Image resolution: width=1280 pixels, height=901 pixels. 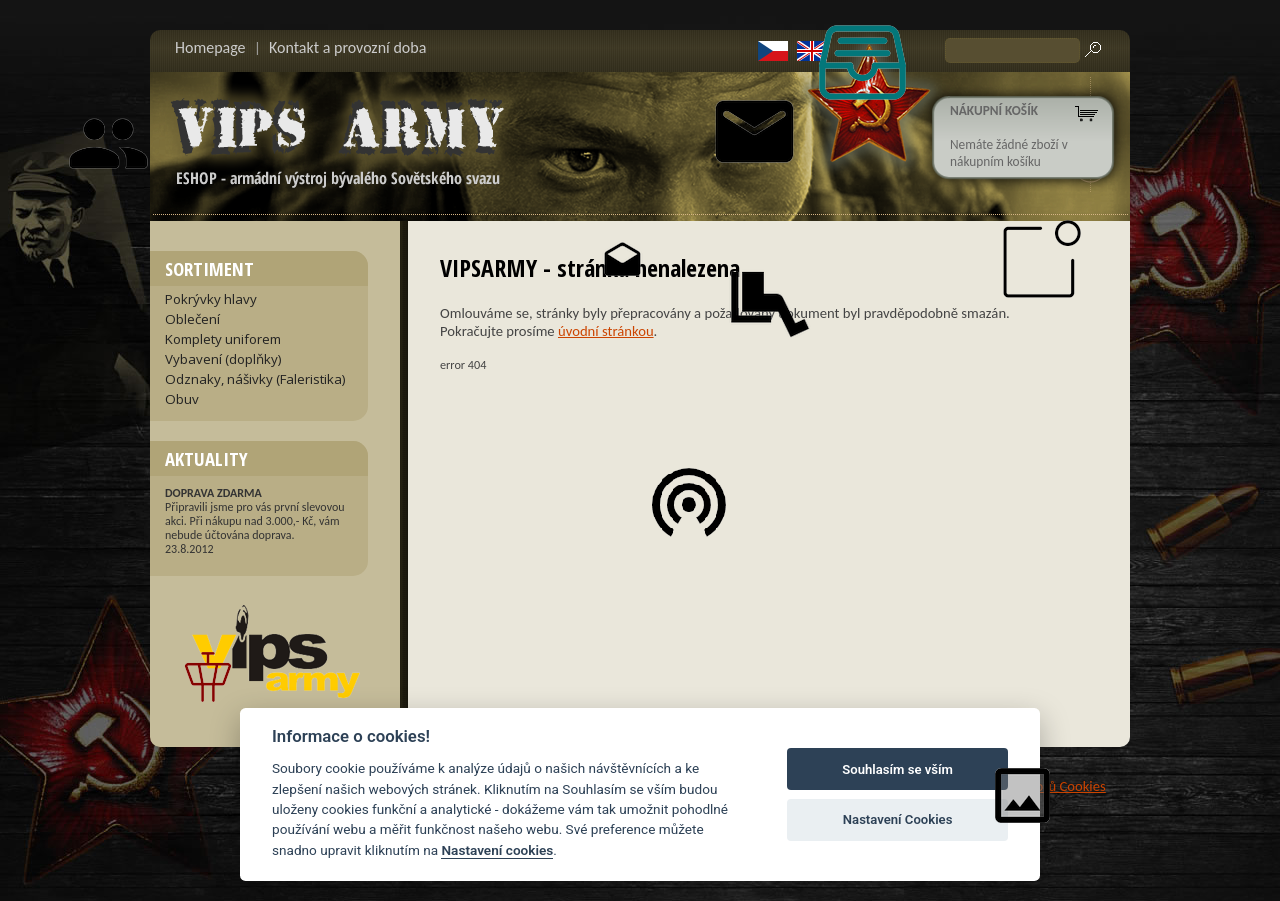 I want to click on view notifications, so click(x=1040, y=260).